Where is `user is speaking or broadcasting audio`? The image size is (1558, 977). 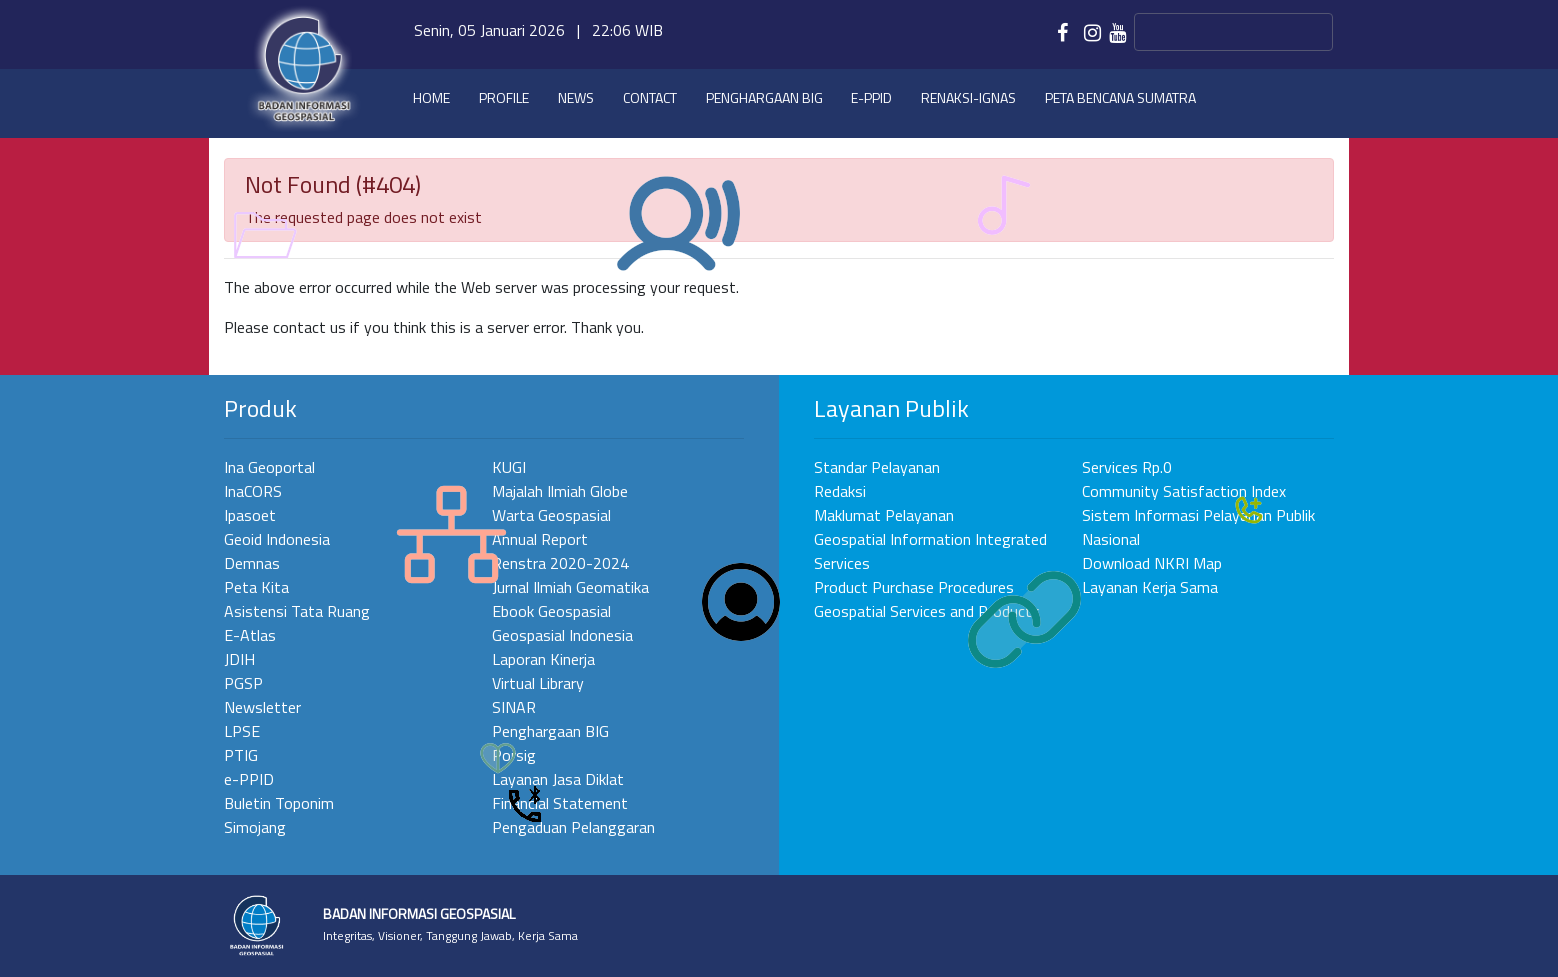 user is speaking or broadcasting audio is located at coordinates (676, 223).